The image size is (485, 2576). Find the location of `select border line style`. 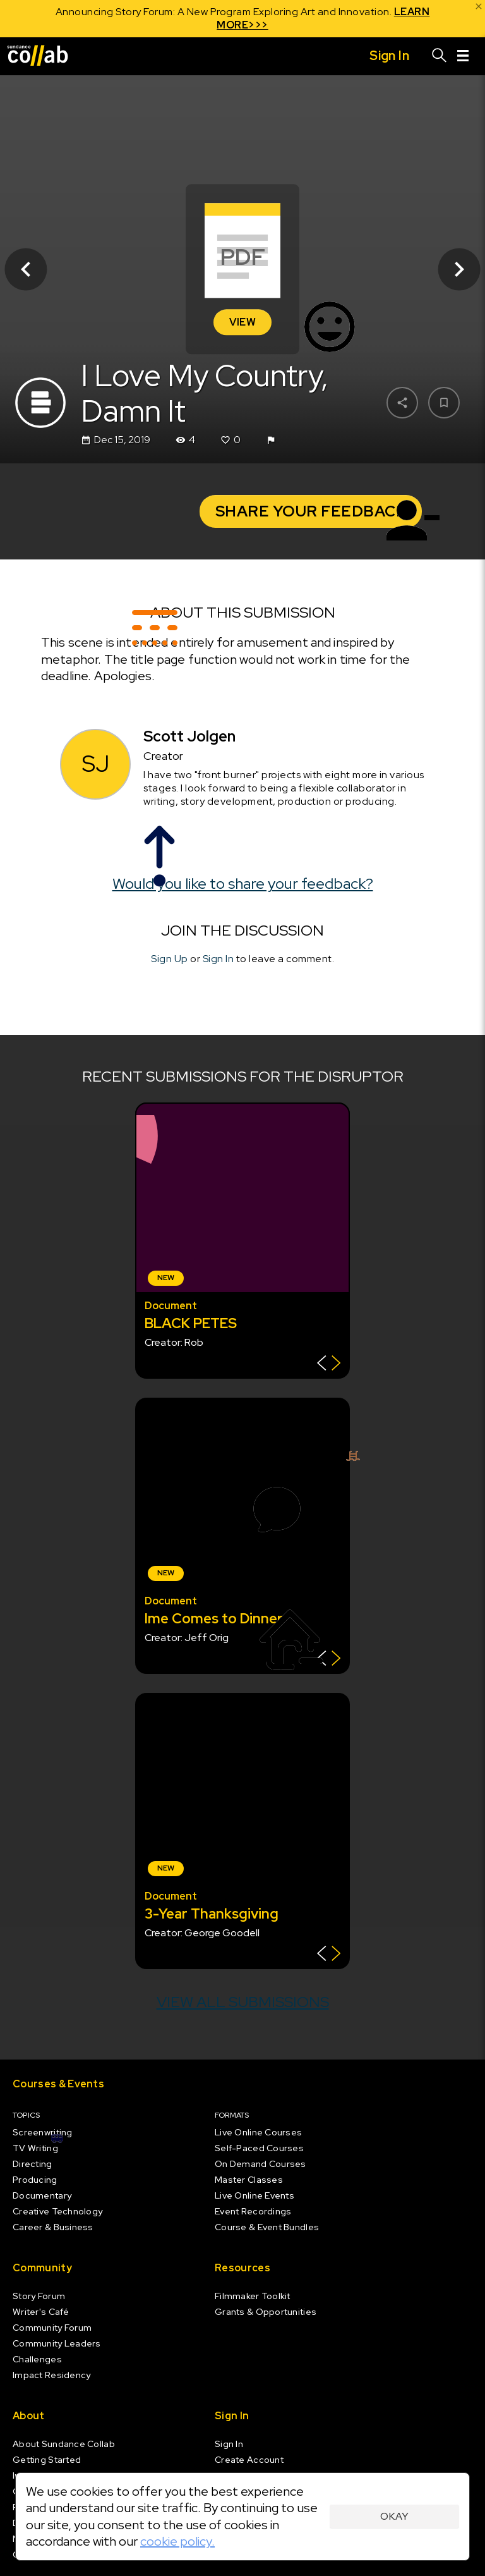

select border line style is located at coordinates (155, 628).